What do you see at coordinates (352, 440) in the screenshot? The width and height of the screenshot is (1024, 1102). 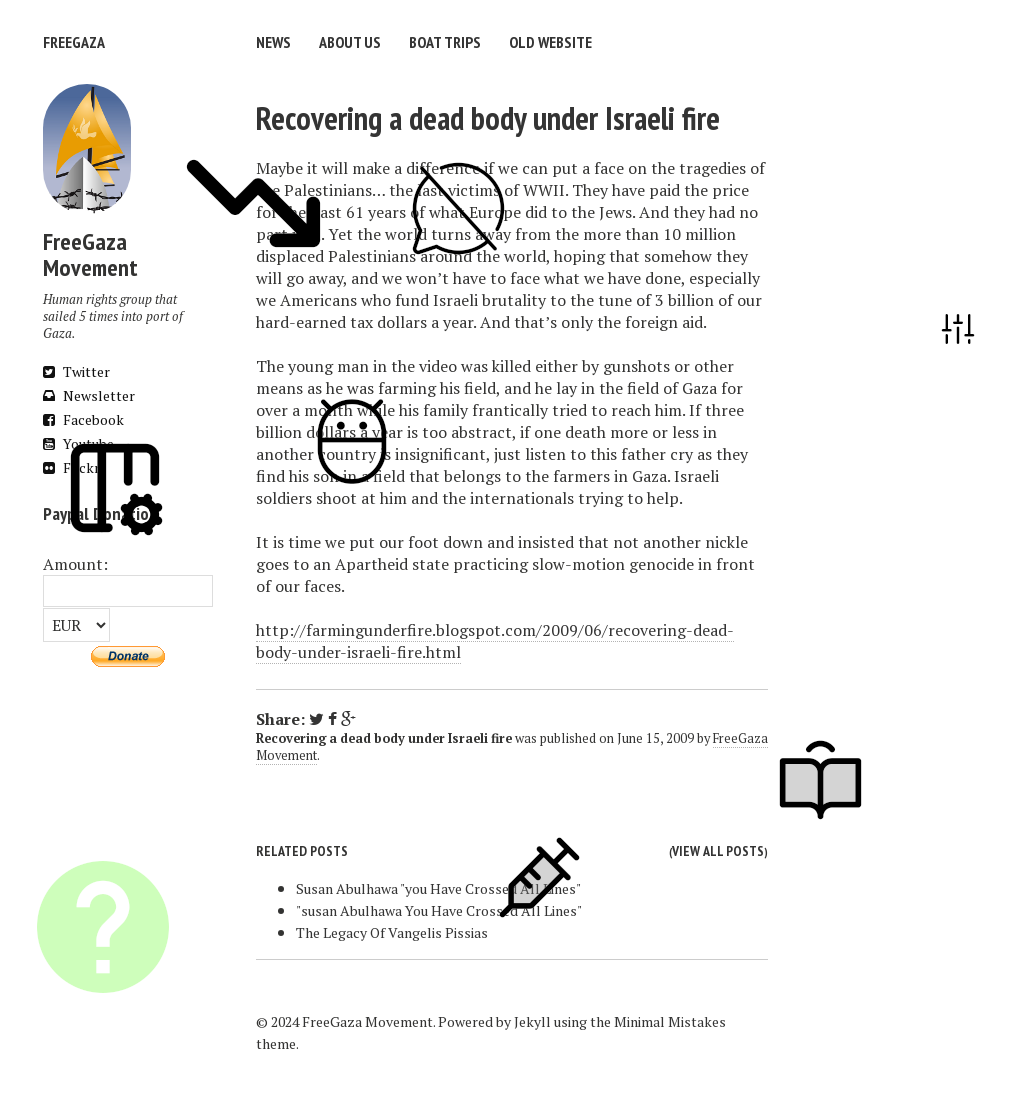 I see `android device or system settings` at bounding box center [352, 440].